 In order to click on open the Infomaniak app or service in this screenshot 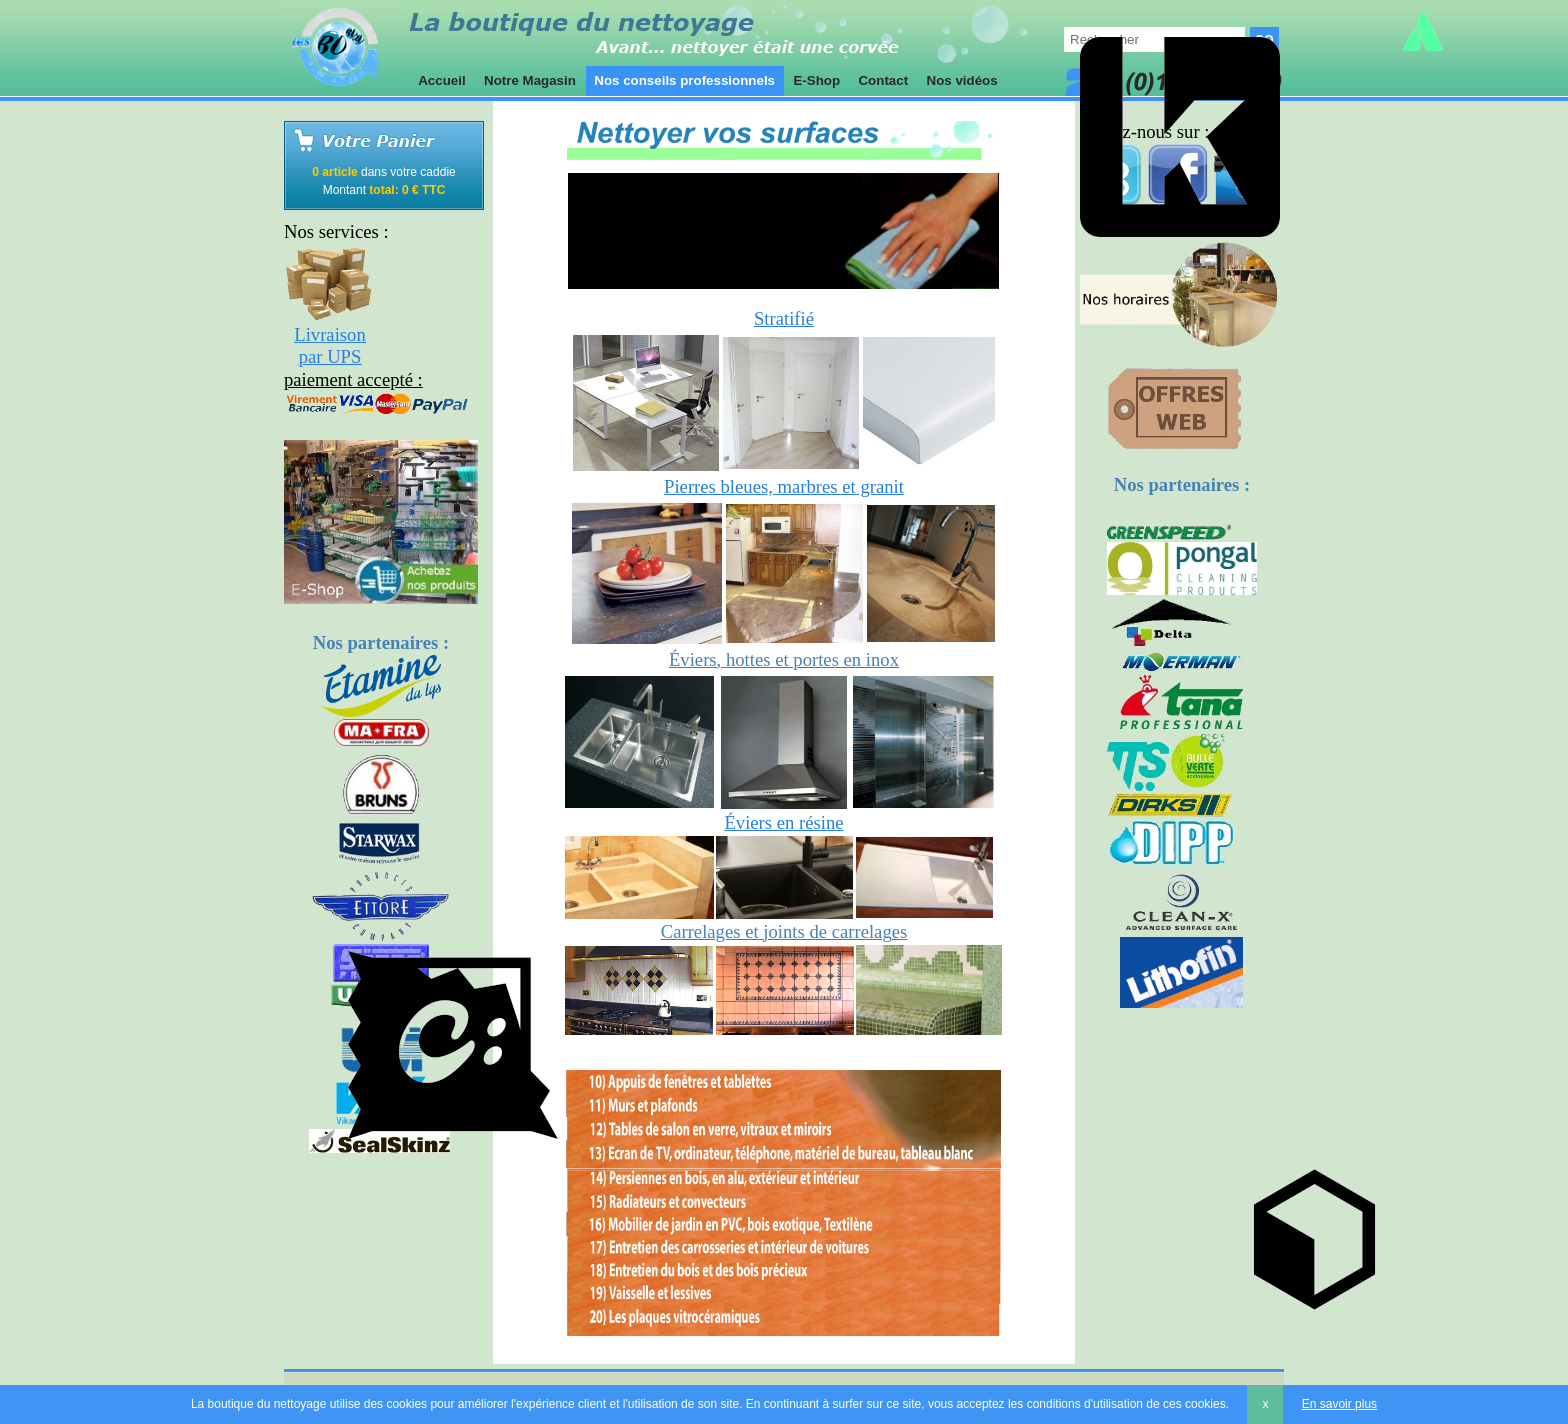, I will do `click(1180, 137)`.